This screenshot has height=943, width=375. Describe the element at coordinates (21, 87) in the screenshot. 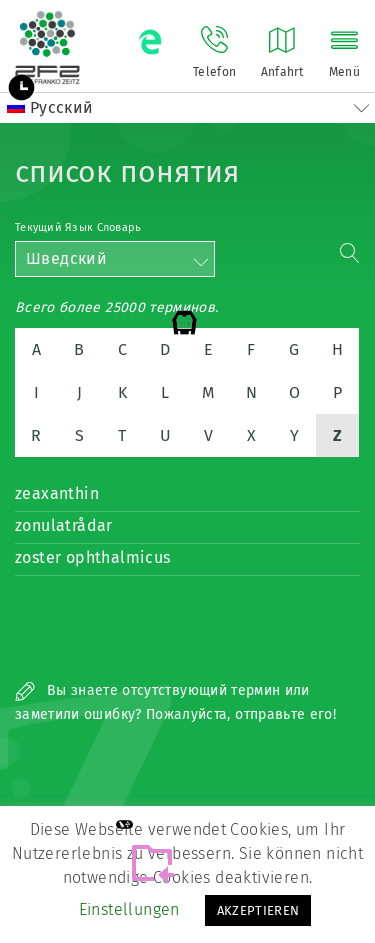

I see `view current time or clock` at that location.